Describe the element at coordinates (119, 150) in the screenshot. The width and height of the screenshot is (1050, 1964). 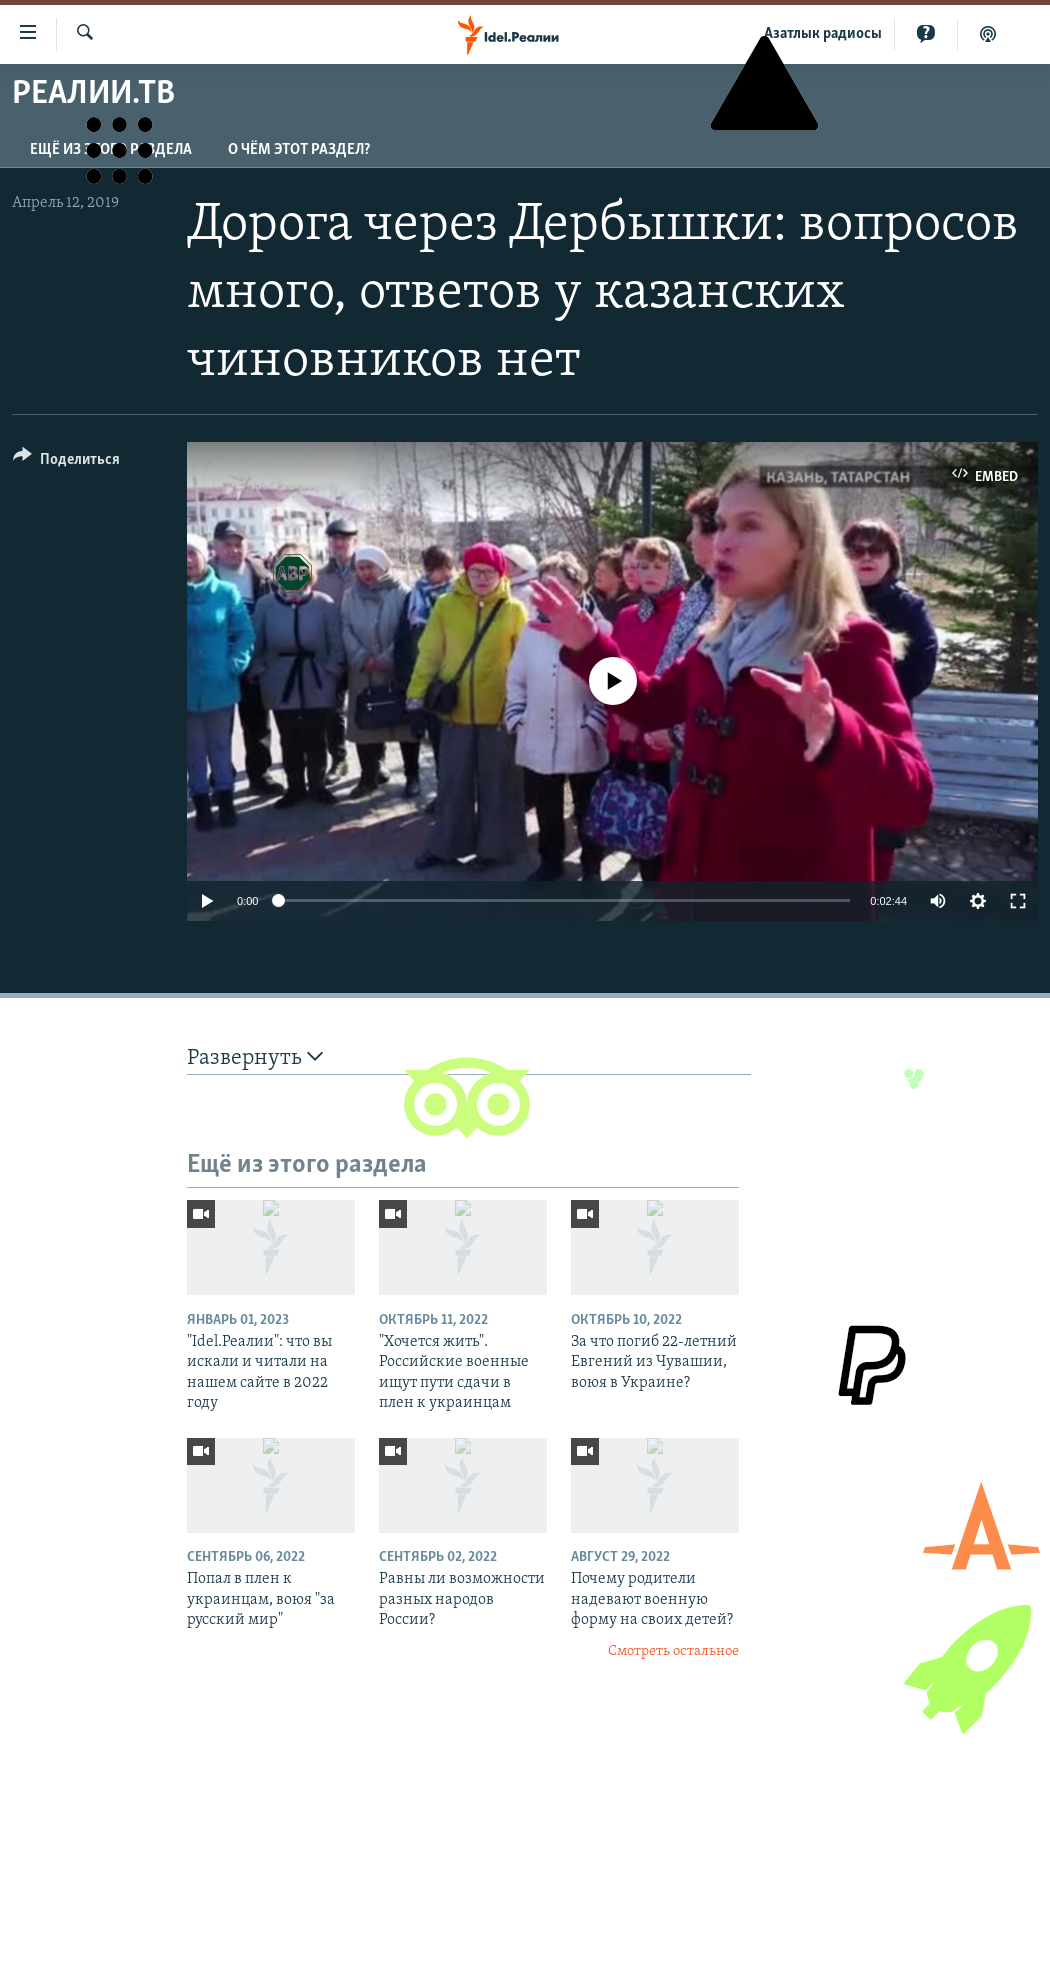
I see `ROS (Robot Operating System) branding or documentation` at that location.